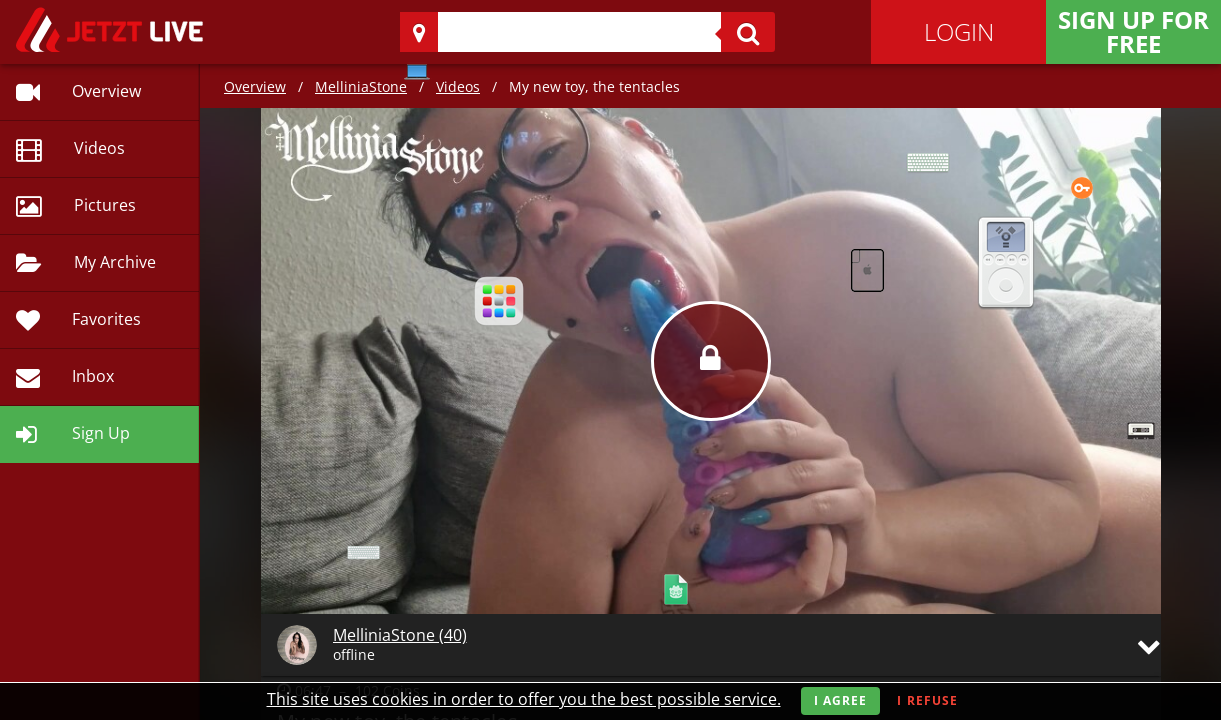  Describe the element at coordinates (363, 552) in the screenshot. I see `connect to a wireless bluetooth keyboard` at that location.